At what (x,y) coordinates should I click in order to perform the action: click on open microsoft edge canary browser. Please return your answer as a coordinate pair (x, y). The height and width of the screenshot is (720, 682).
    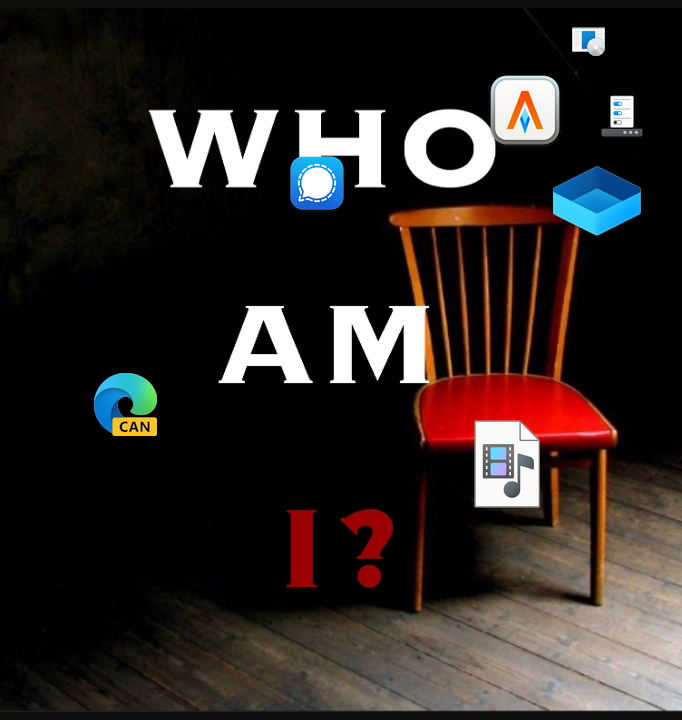
    Looking at the image, I should click on (125, 404).